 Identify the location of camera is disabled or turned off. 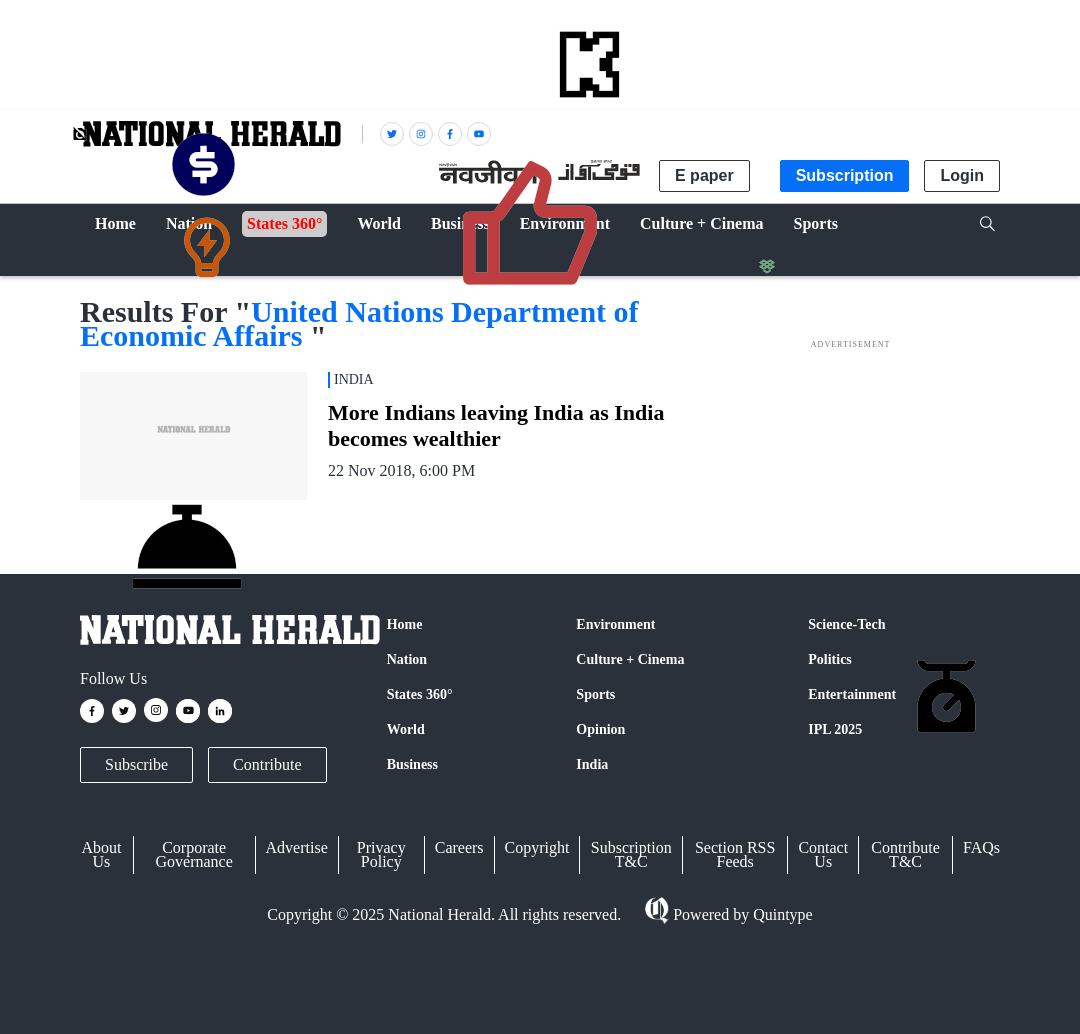
(80, 134).